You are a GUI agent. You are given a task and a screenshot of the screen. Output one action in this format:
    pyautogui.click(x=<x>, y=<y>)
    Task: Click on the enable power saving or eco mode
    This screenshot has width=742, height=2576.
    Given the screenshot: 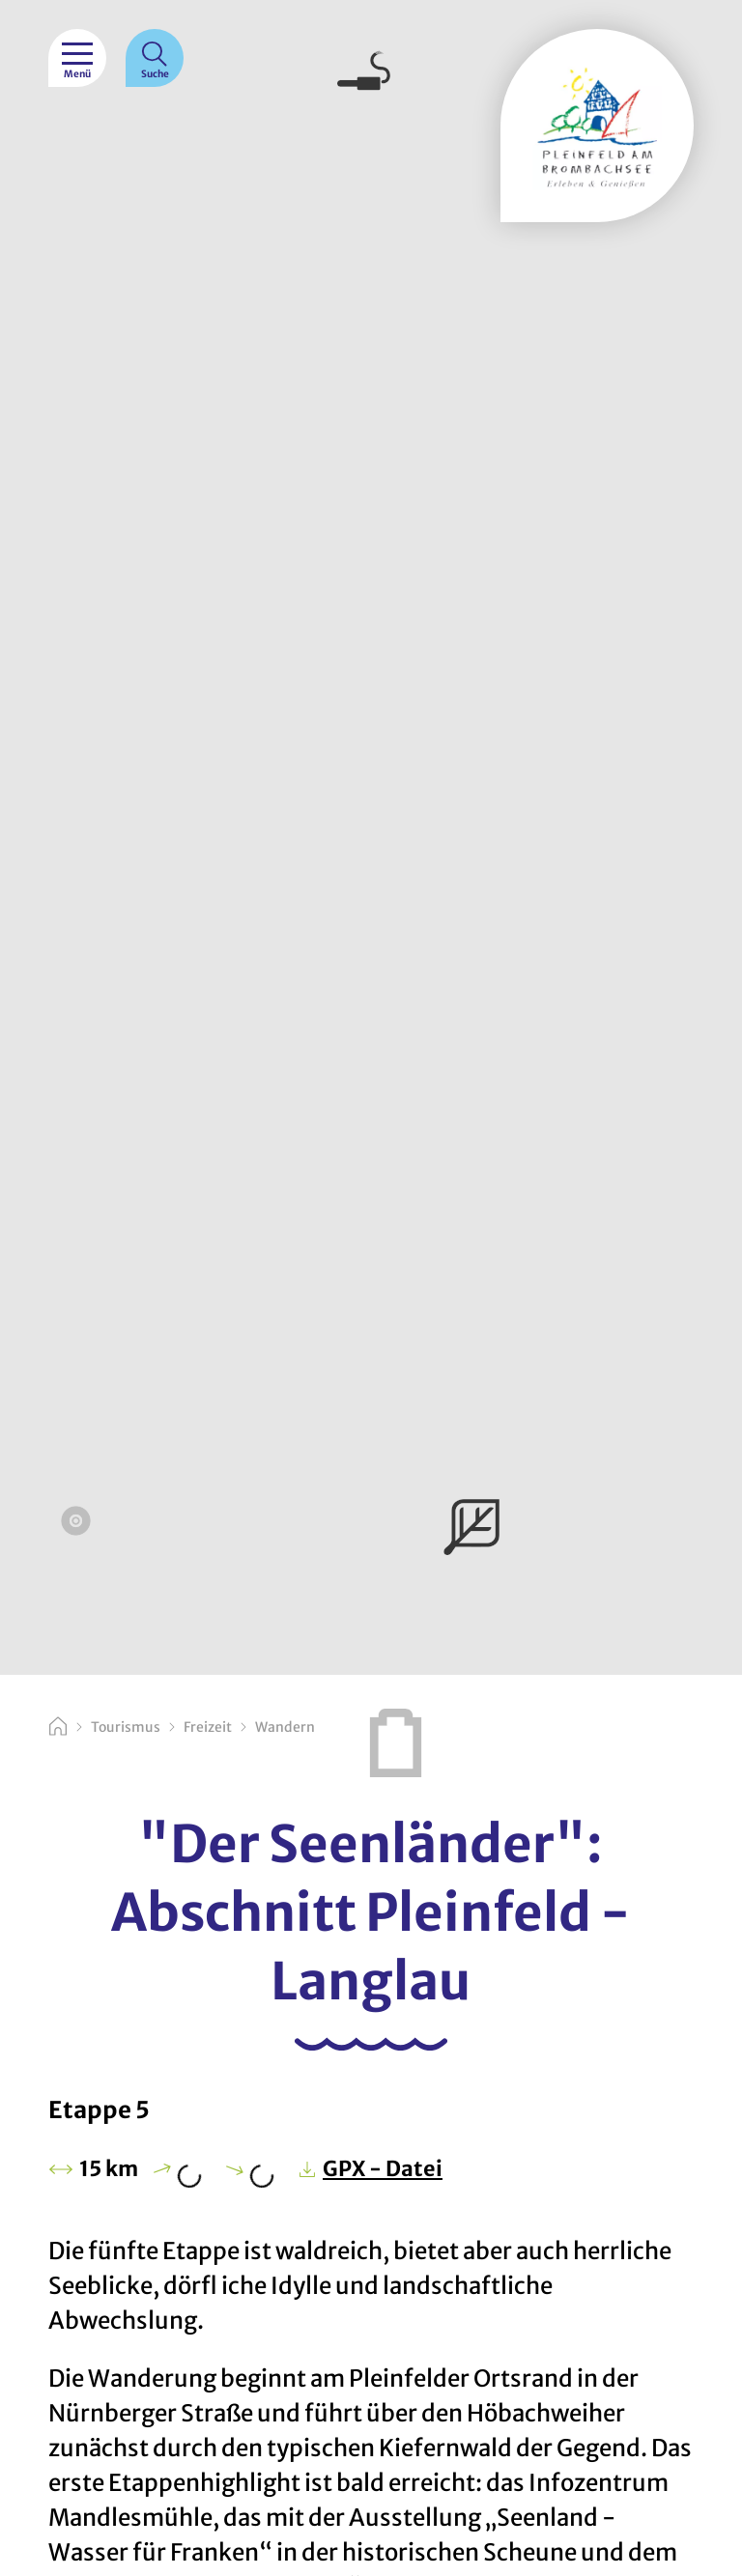 What is the action you would take?
    pyautogui.click(x=471, y=1527)
    